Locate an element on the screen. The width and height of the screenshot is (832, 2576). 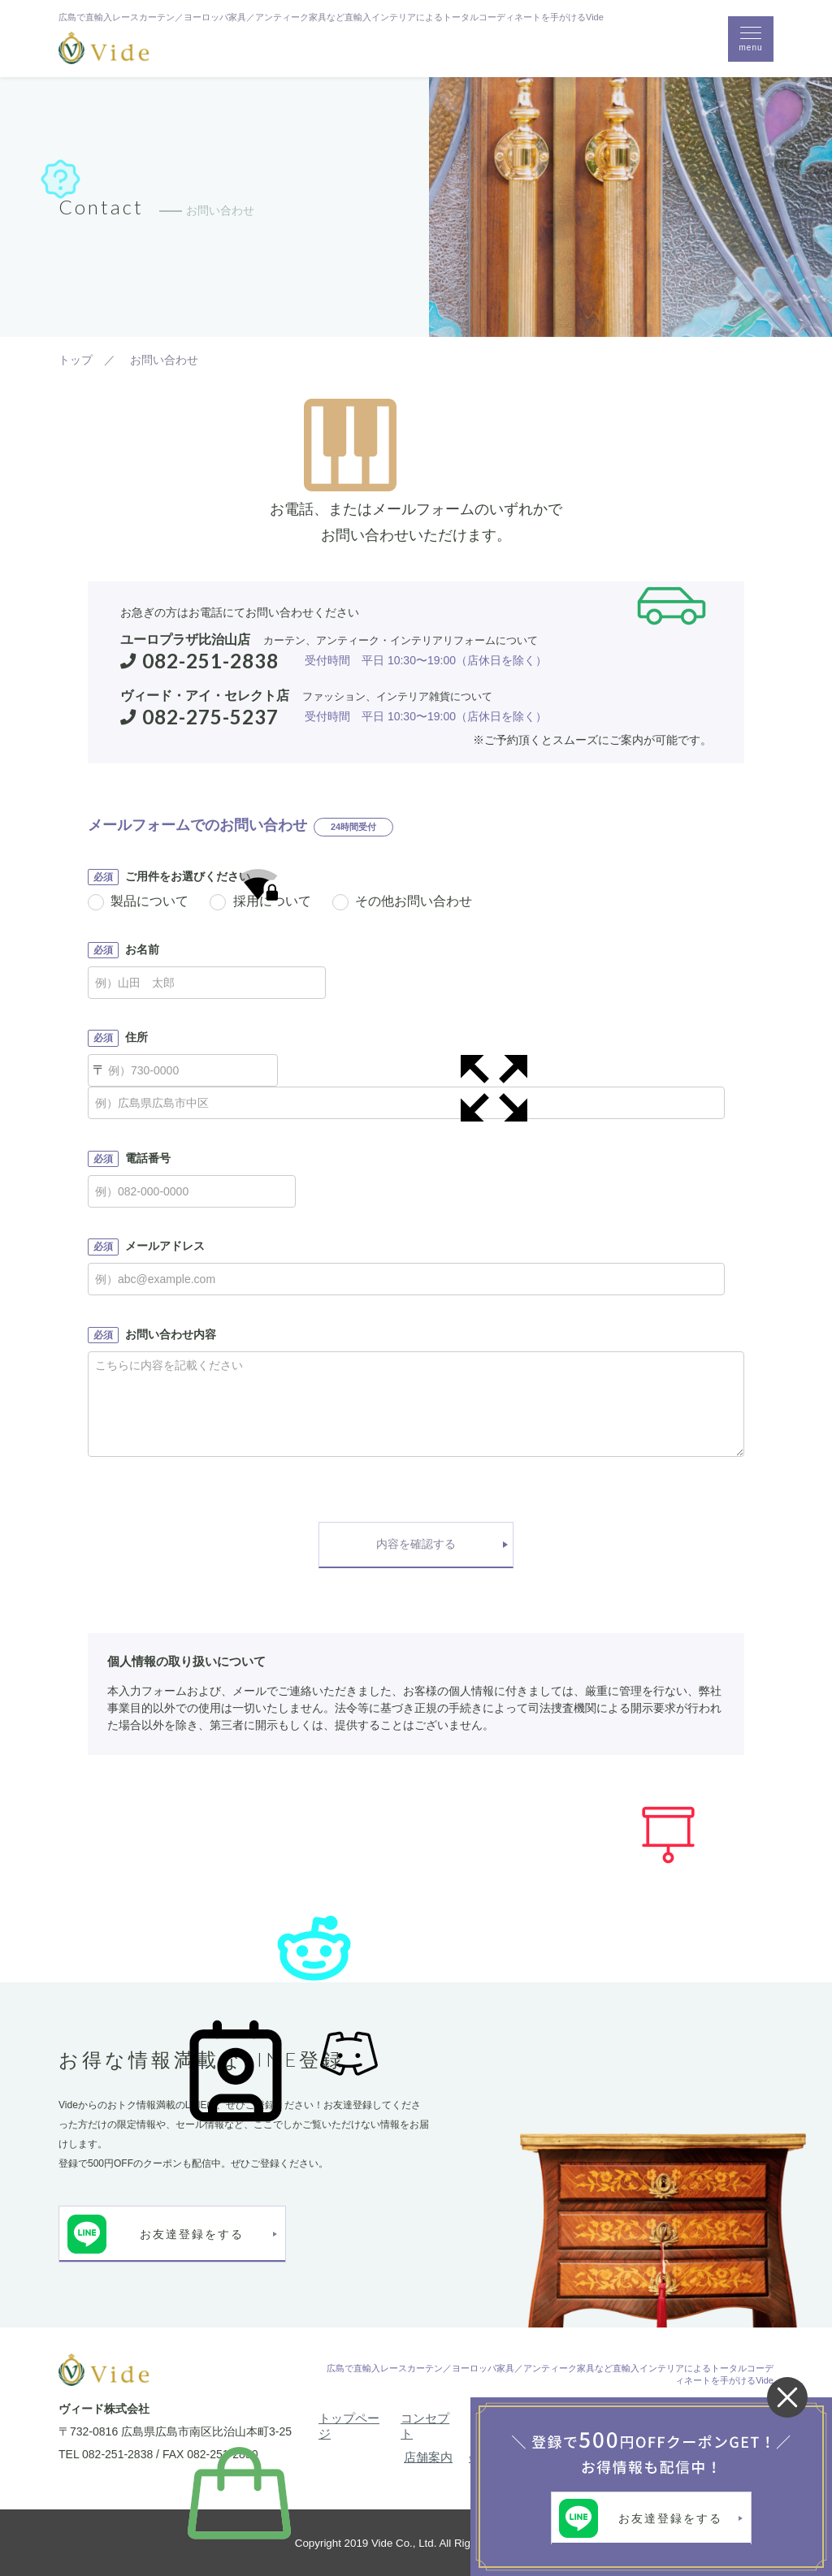
start a presentation or slideshow is located at coordinates (668, 1830).